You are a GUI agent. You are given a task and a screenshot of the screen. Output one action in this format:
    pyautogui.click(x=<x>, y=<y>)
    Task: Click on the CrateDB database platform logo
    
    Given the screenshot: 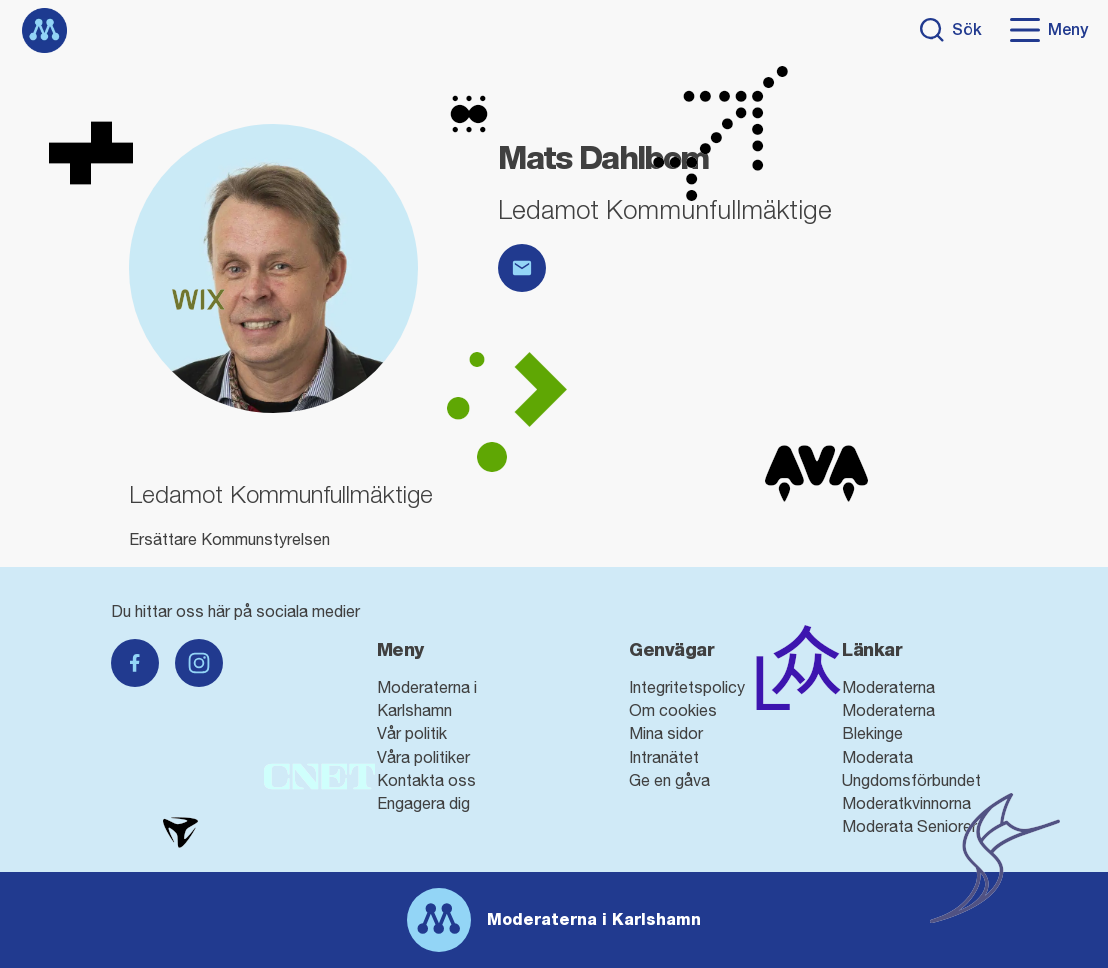 What is the action you would take?
    pyautogui.click(x=91, y=153)
    